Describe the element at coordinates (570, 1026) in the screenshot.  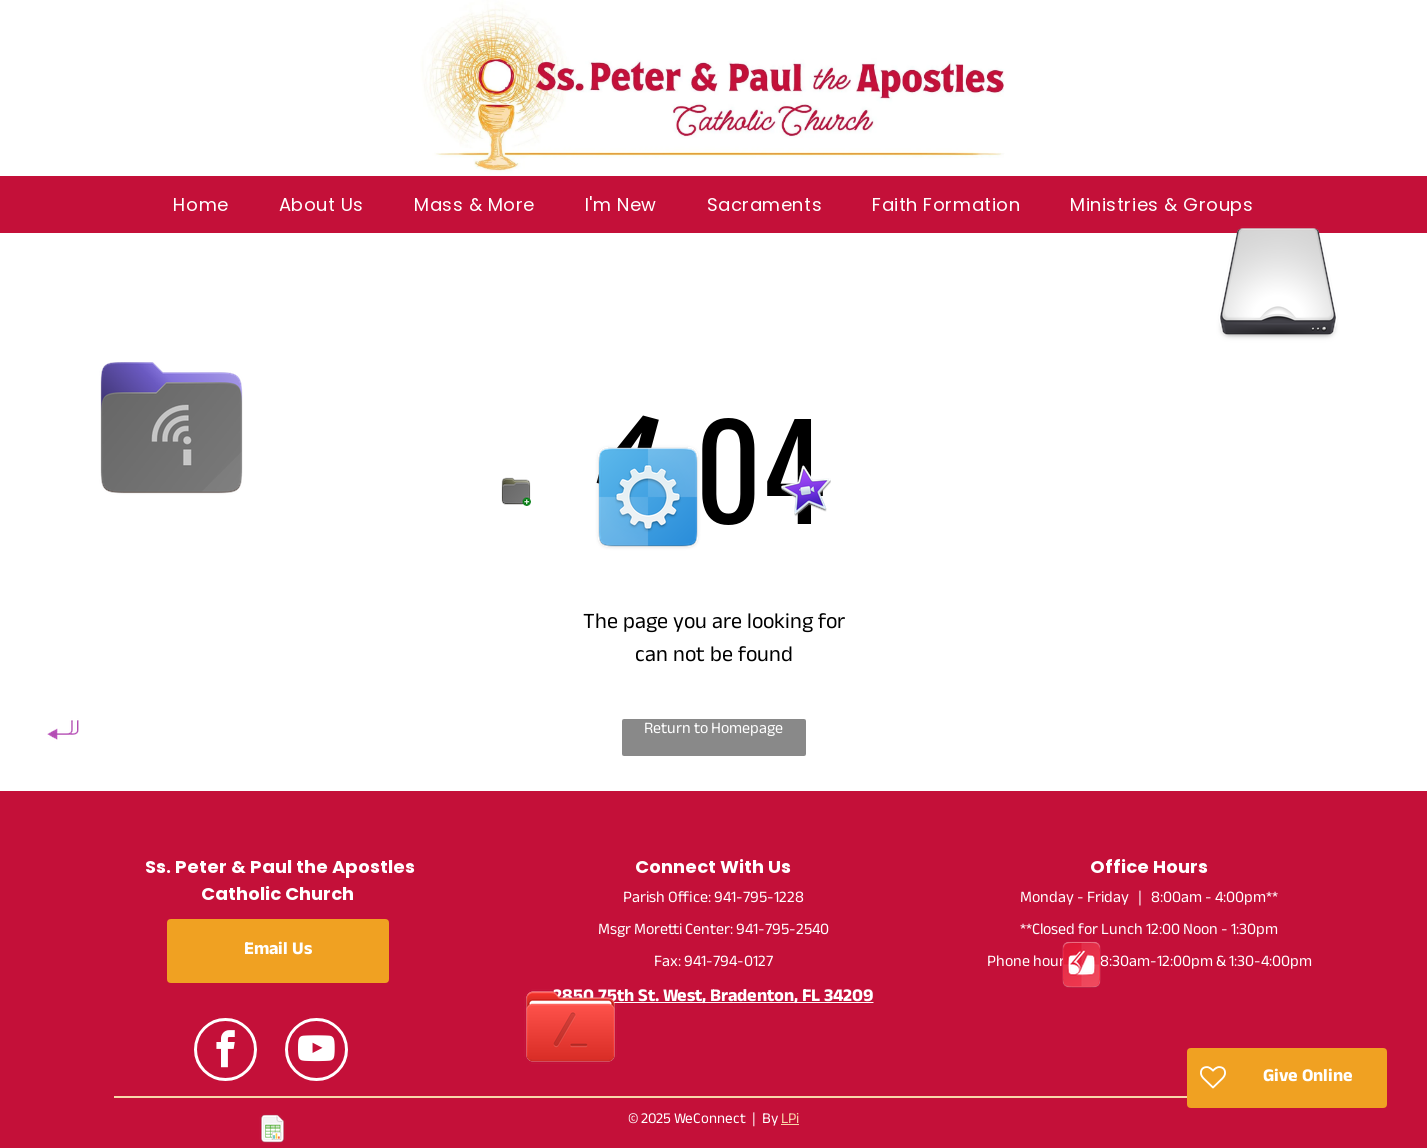
I see `access the root directory folder` at that location.